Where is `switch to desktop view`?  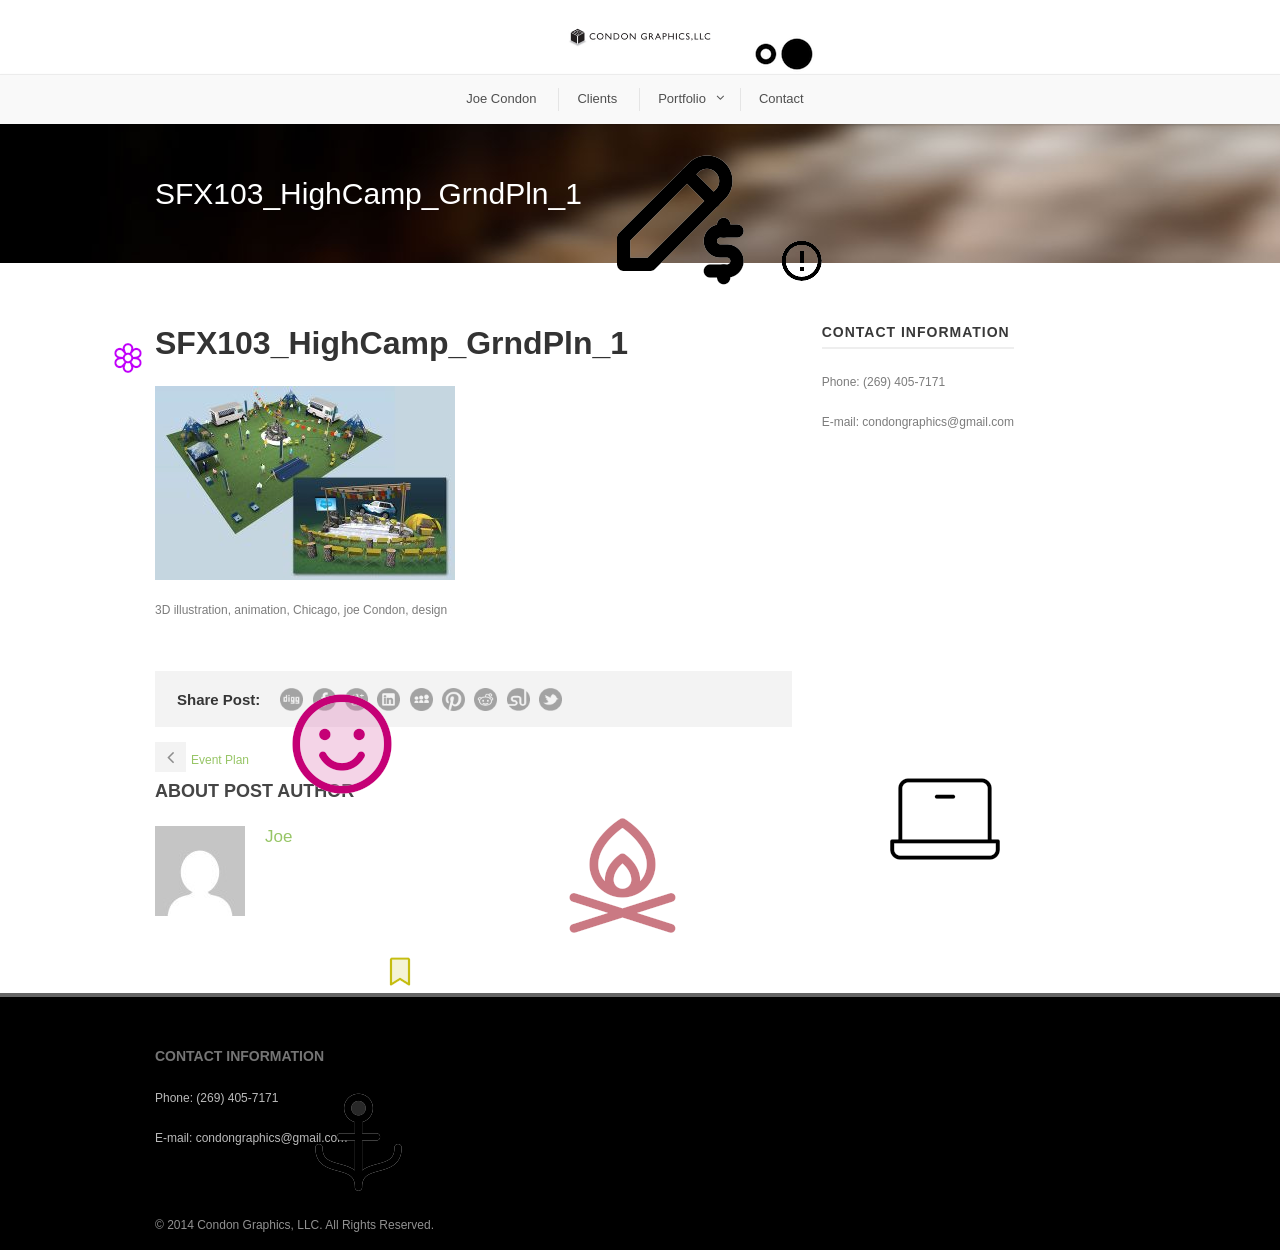
switch to desktop view is located at coordinates (945, 817).